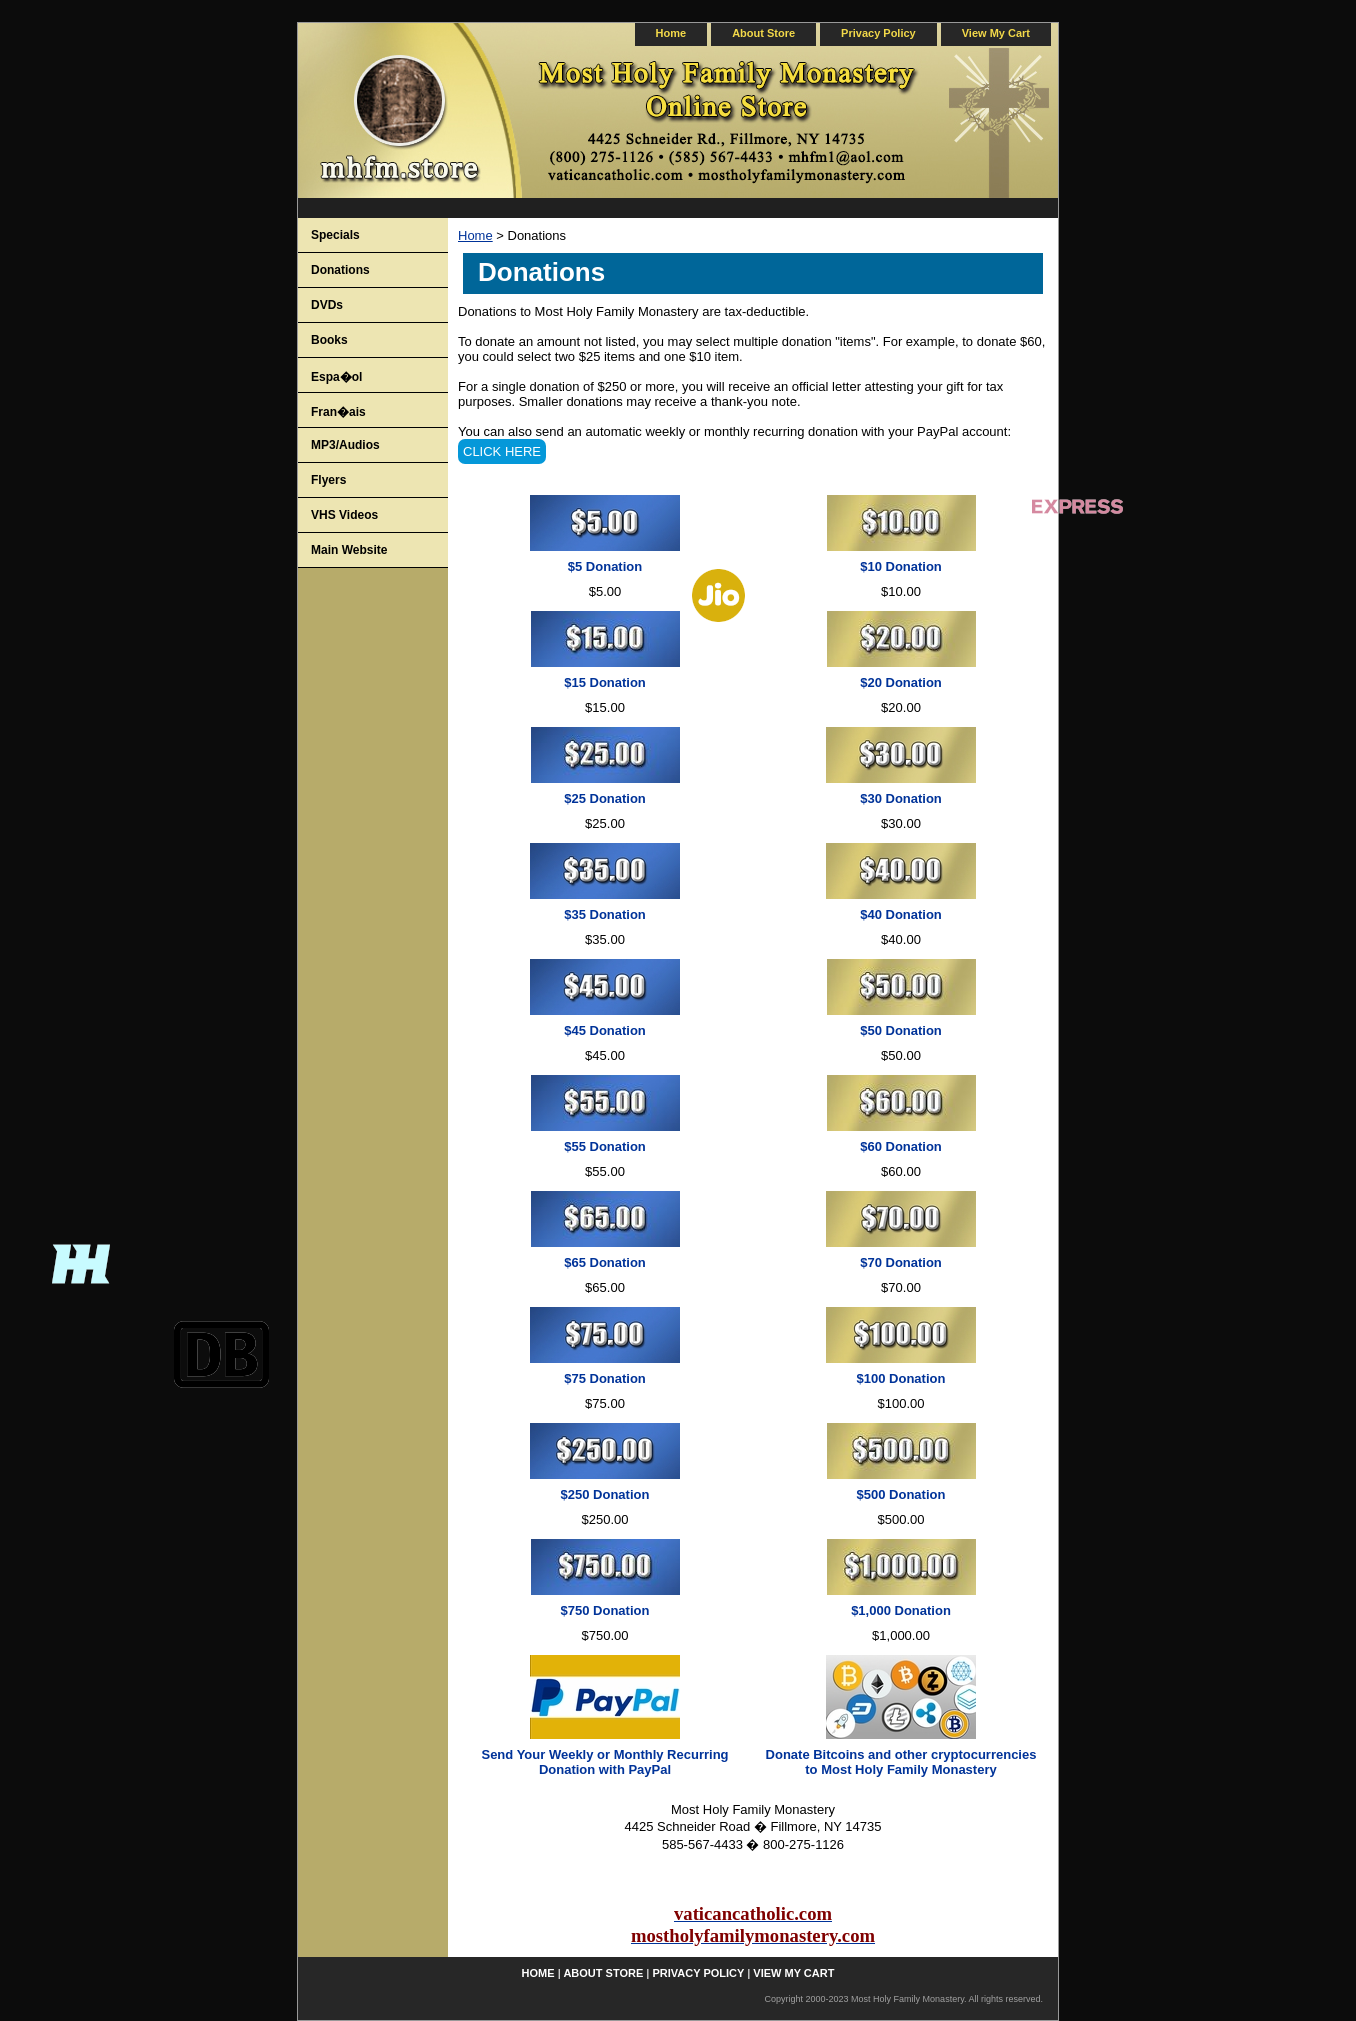  What do you see at coordinates (221, 1354) in the screenshot?
I see `deutsche bahn logo - german railway company` at bounding box center [221, 1354].